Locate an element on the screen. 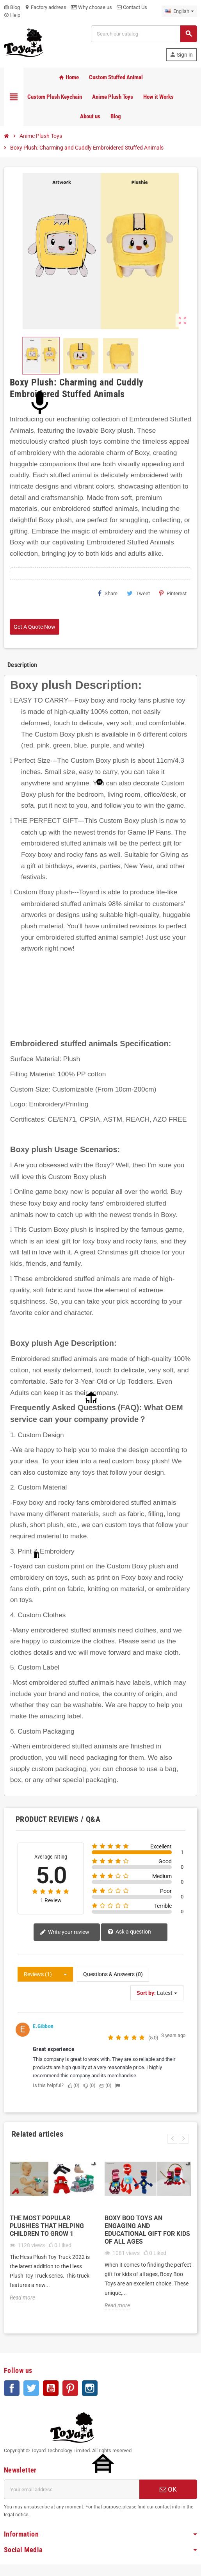  add a new photo is located at coordinates (32, 32).